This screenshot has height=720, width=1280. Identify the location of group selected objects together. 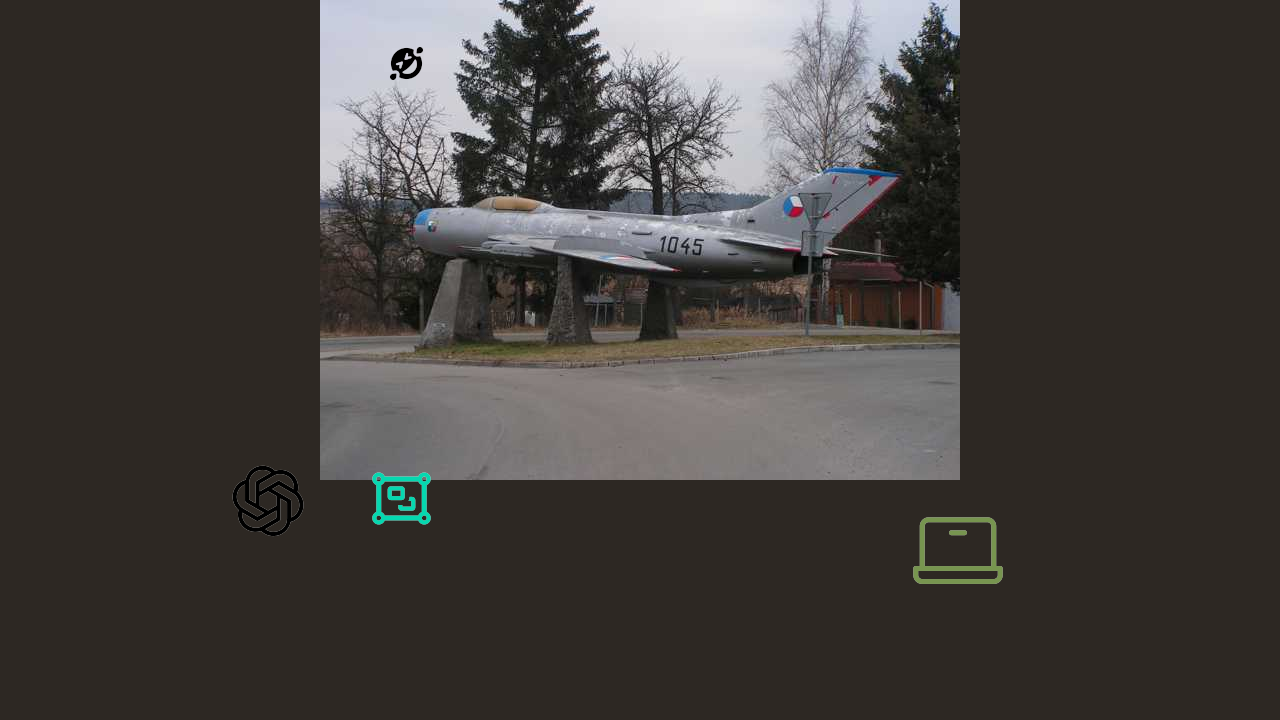
(401, 498).